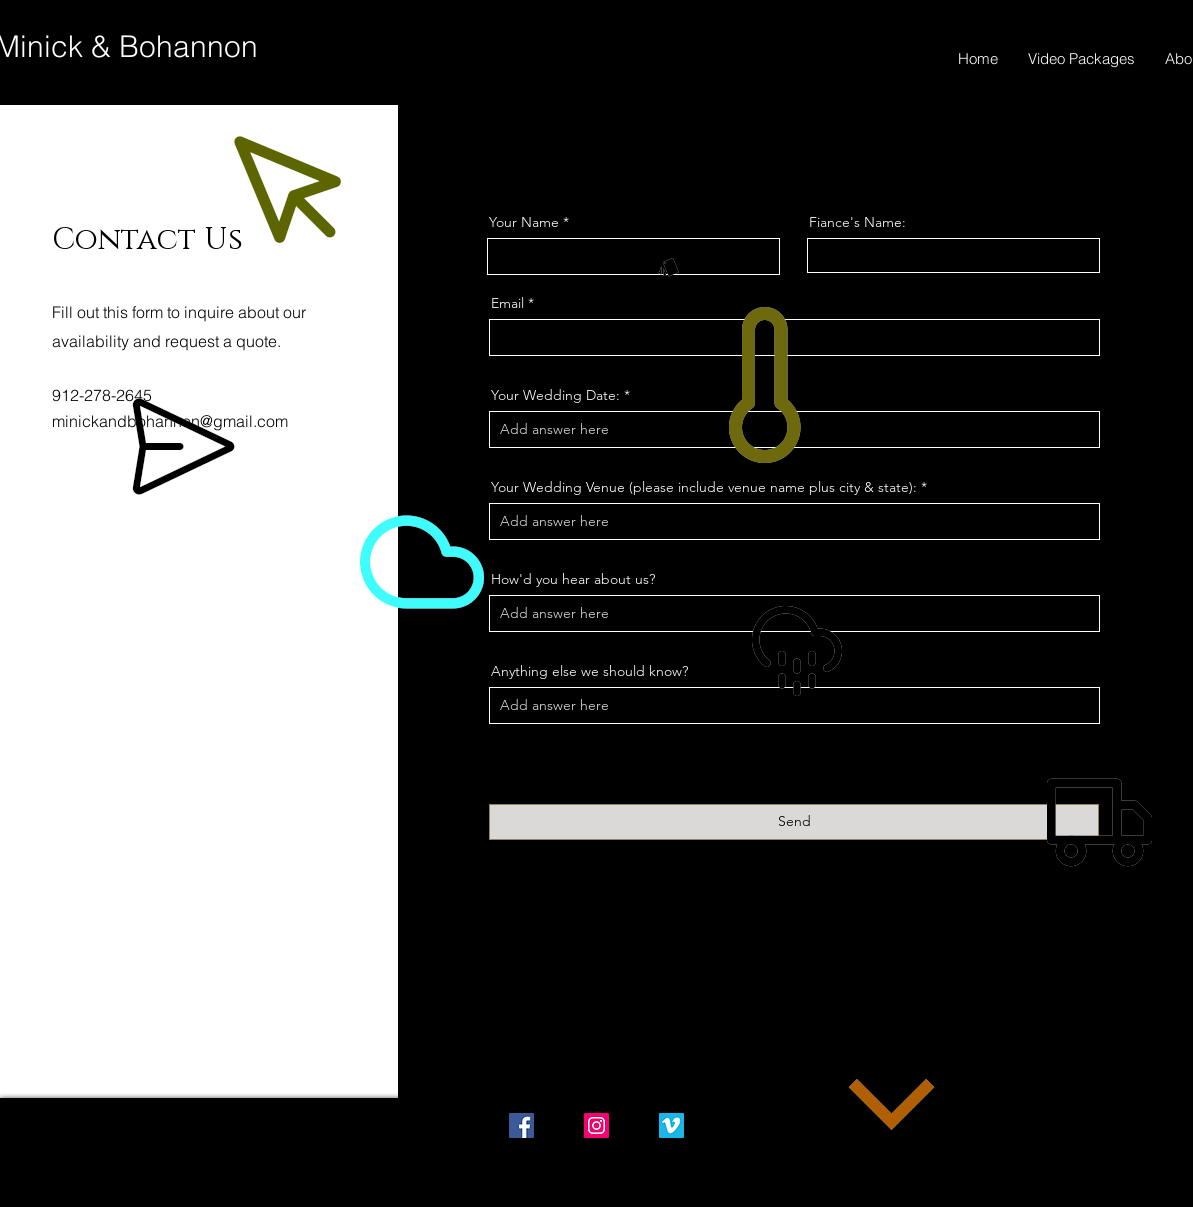 The width and height of the screenshot is (1193, 1207). What do you see at coordinates (797, 651) in the screenshot?
I see `indicates light rain or drizzle in weather forecast` at bounding box center [797, 651].